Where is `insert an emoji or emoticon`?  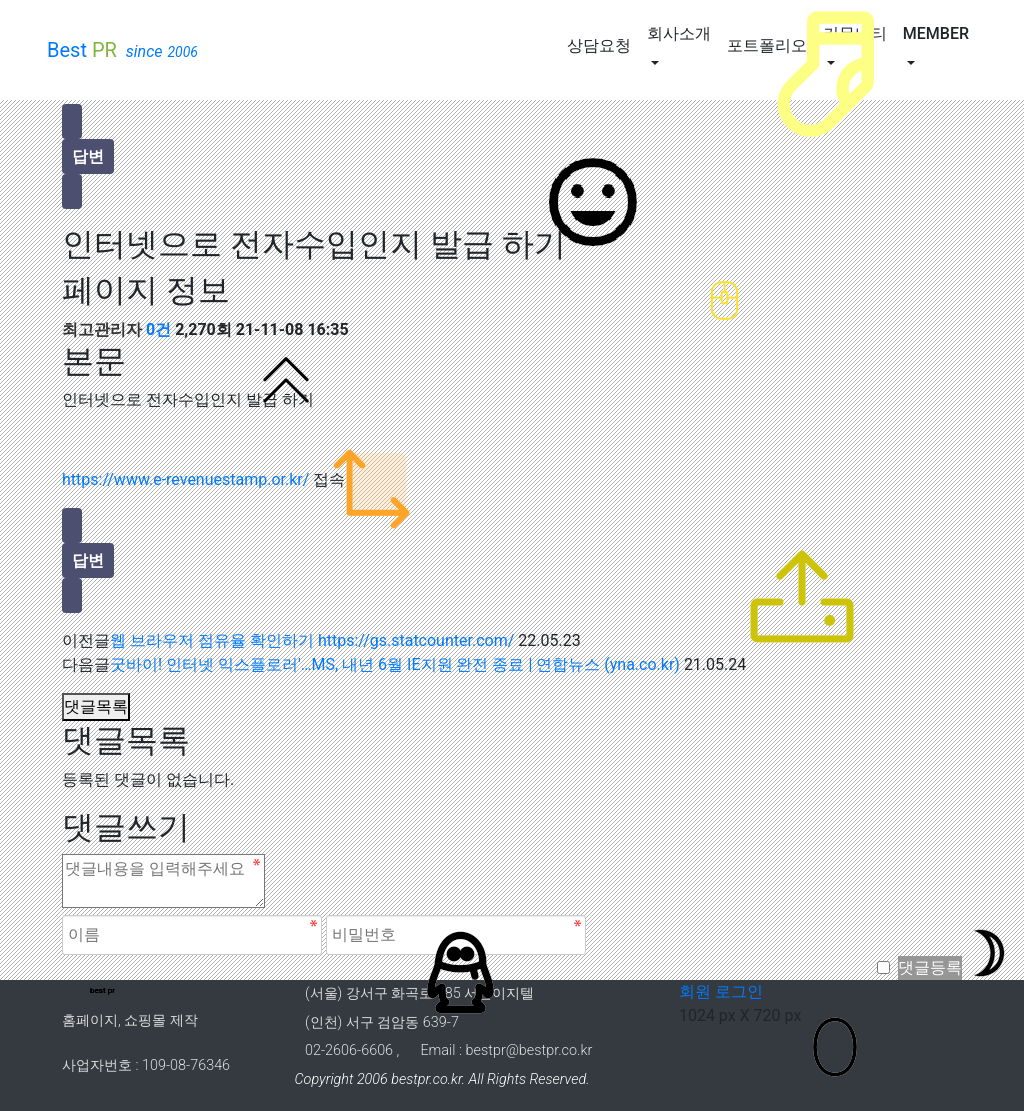
insert an emoji or emoticon is located at coordinates (593, 202).